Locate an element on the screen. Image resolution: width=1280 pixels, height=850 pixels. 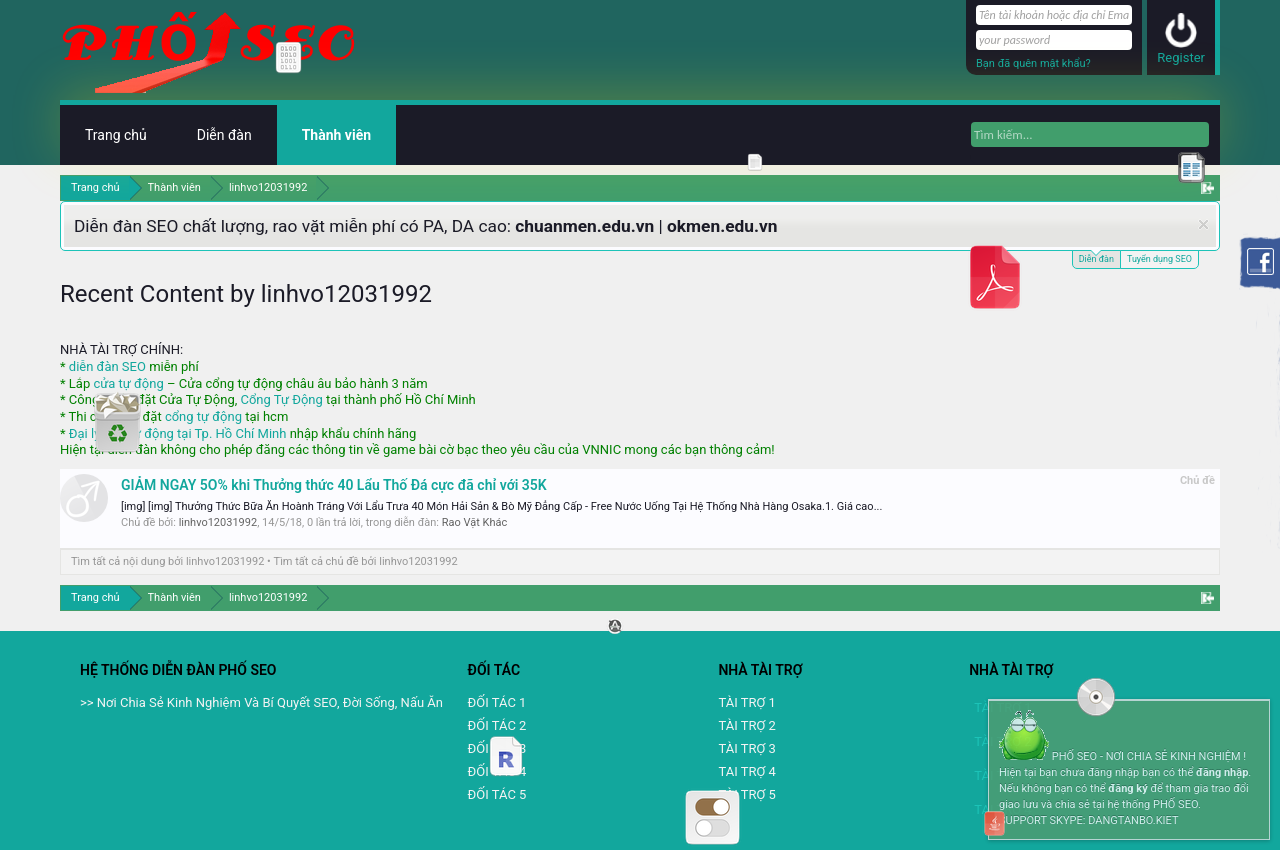
open the software update manager is located at coordinates (615, 626).